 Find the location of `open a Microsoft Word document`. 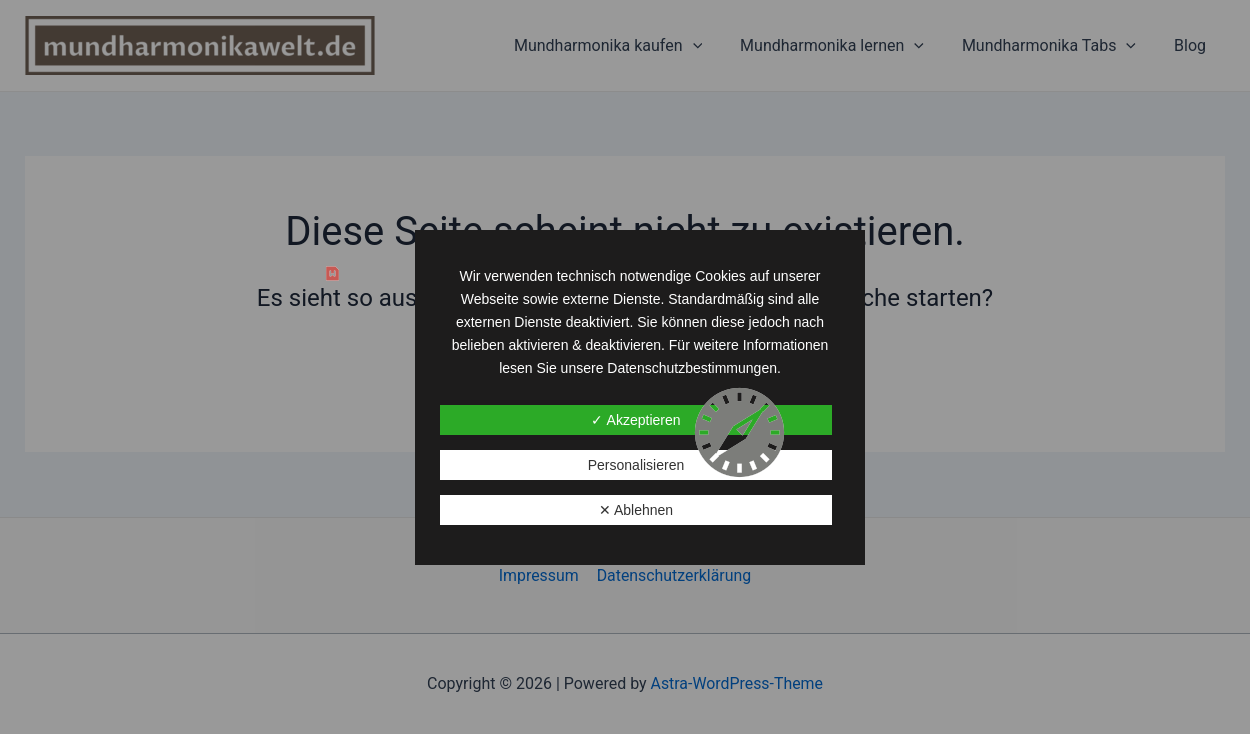

open a Microsoft Word document is located at coordinates (332, 273).